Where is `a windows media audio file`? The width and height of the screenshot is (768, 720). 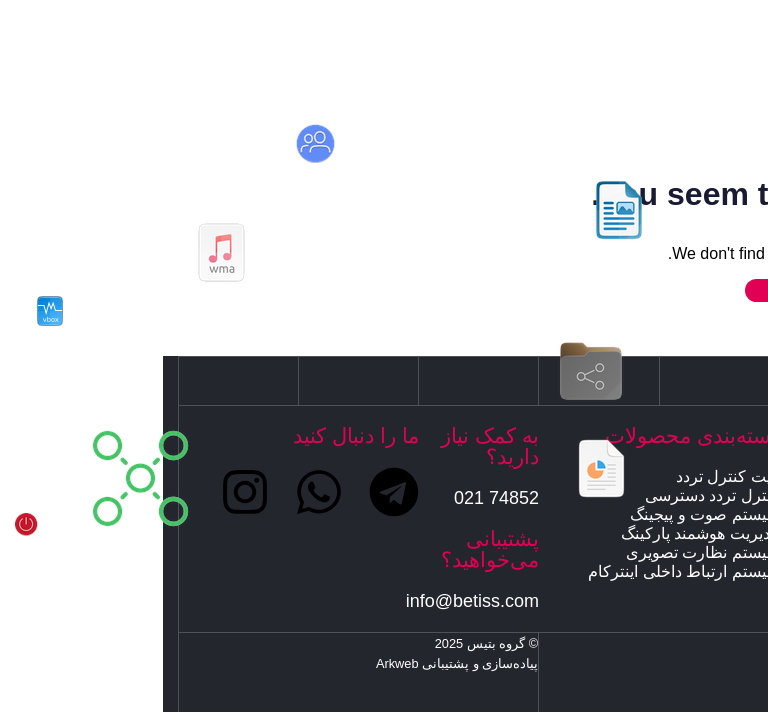 a windows media audio file is located at coordinates (221, 252).